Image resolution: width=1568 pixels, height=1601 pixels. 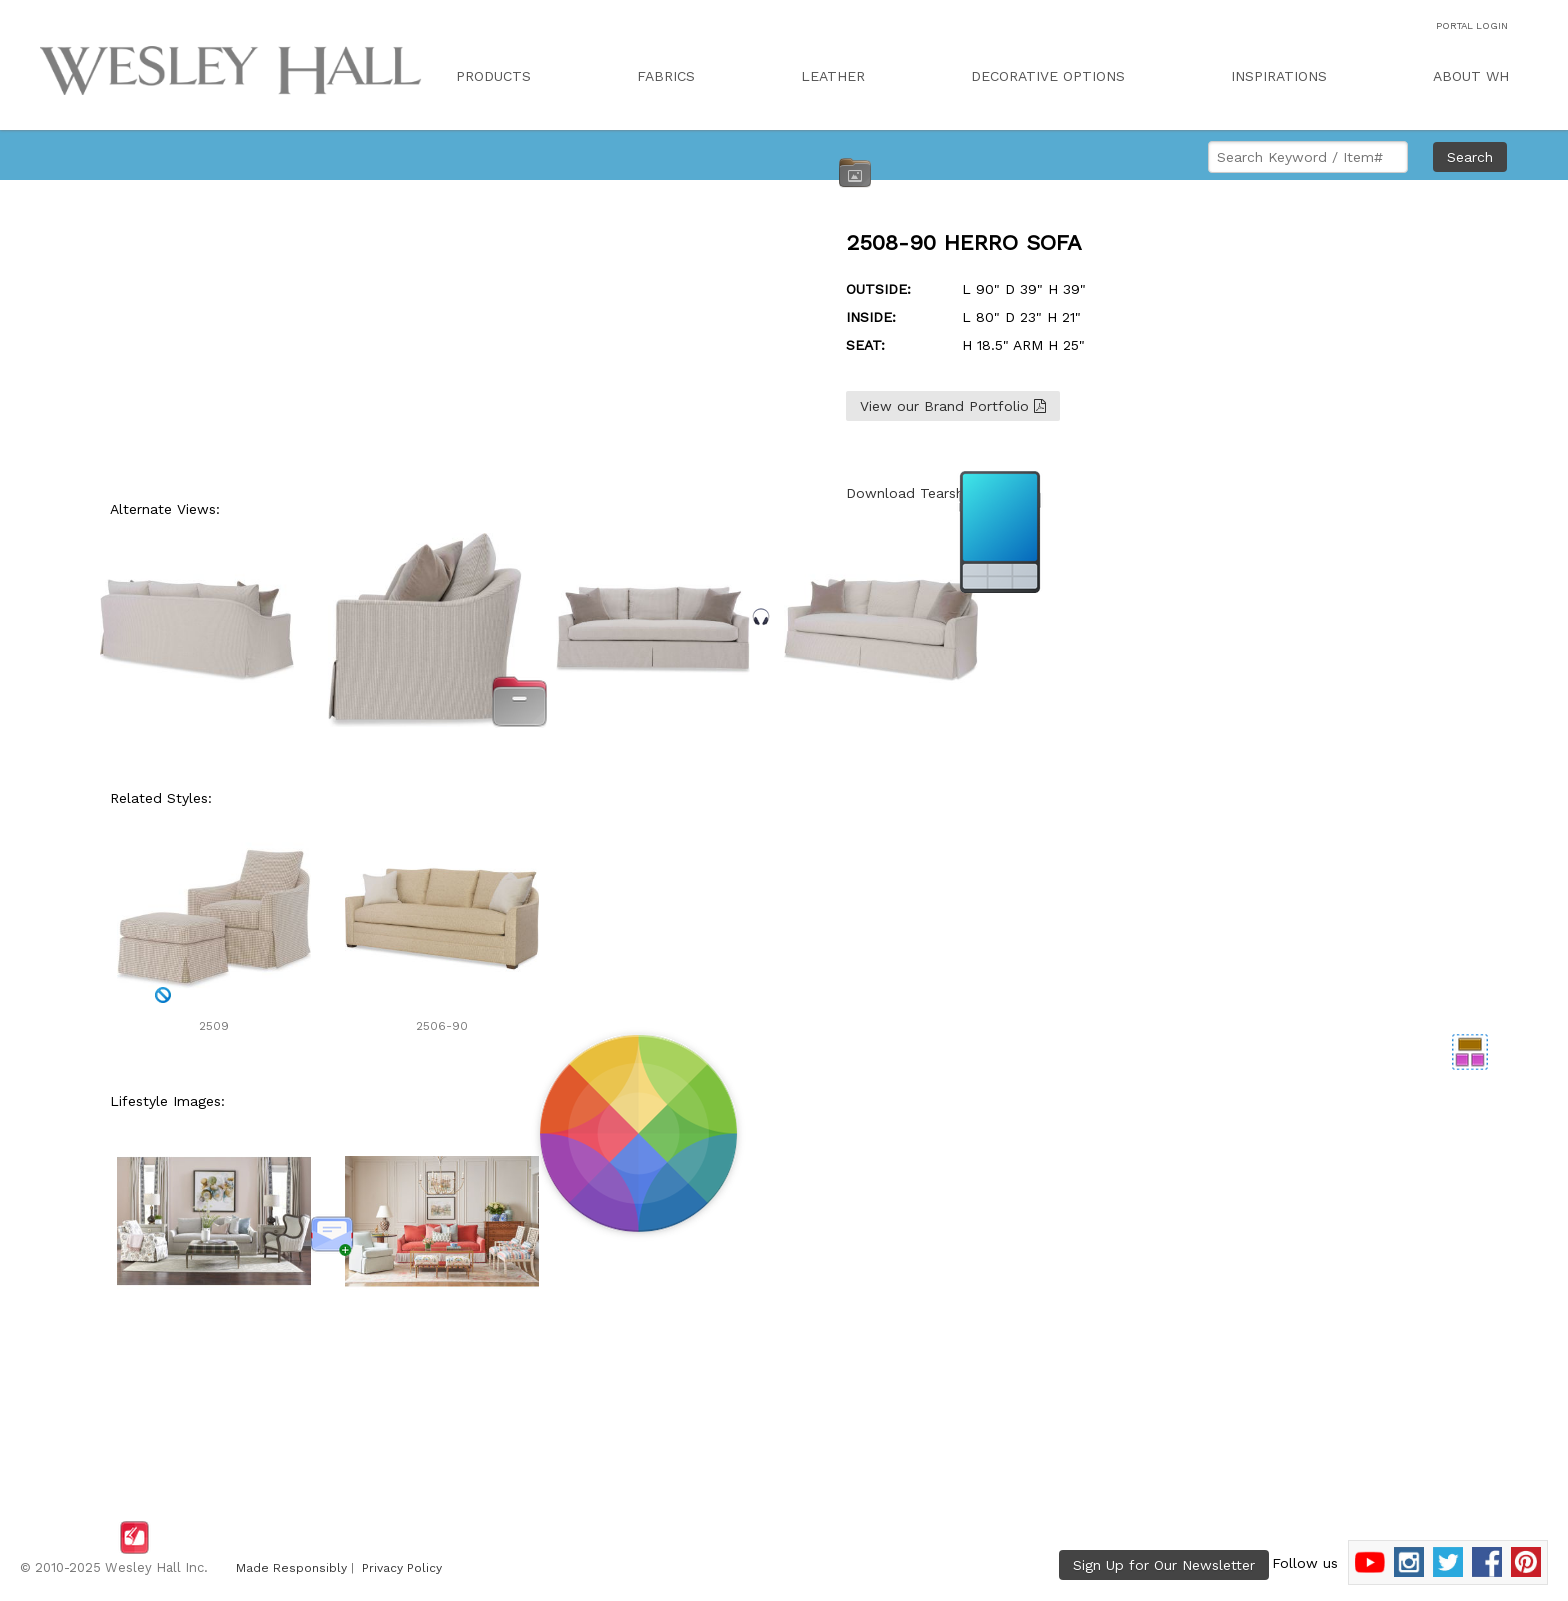 I want to click on indicates access denied or permission blocked, so click(x=163, y=995).